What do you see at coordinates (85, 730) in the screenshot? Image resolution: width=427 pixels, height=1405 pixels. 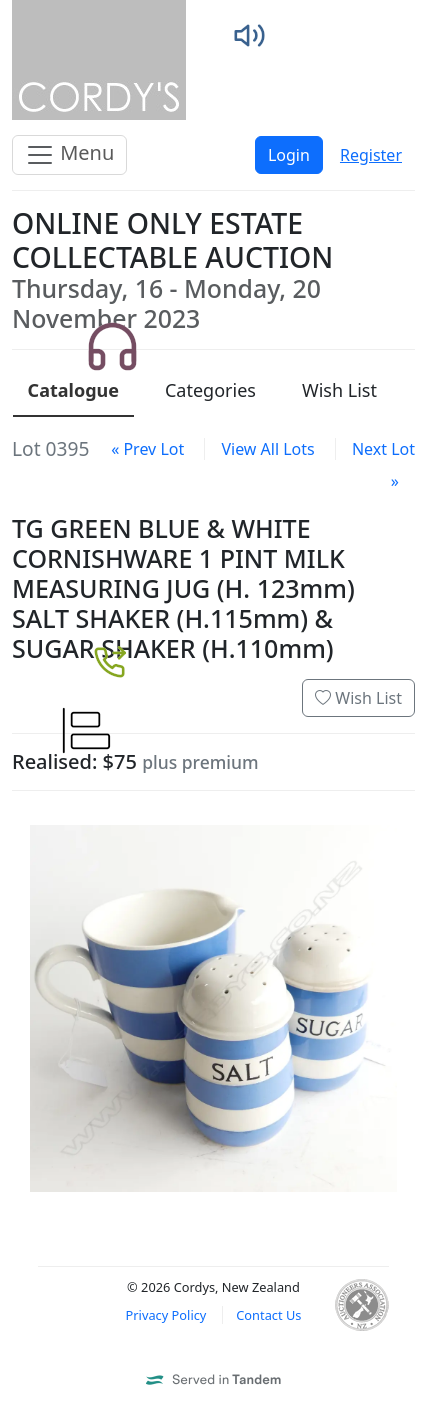 I see `align text to the left margin` at bounding box center [85, 730].